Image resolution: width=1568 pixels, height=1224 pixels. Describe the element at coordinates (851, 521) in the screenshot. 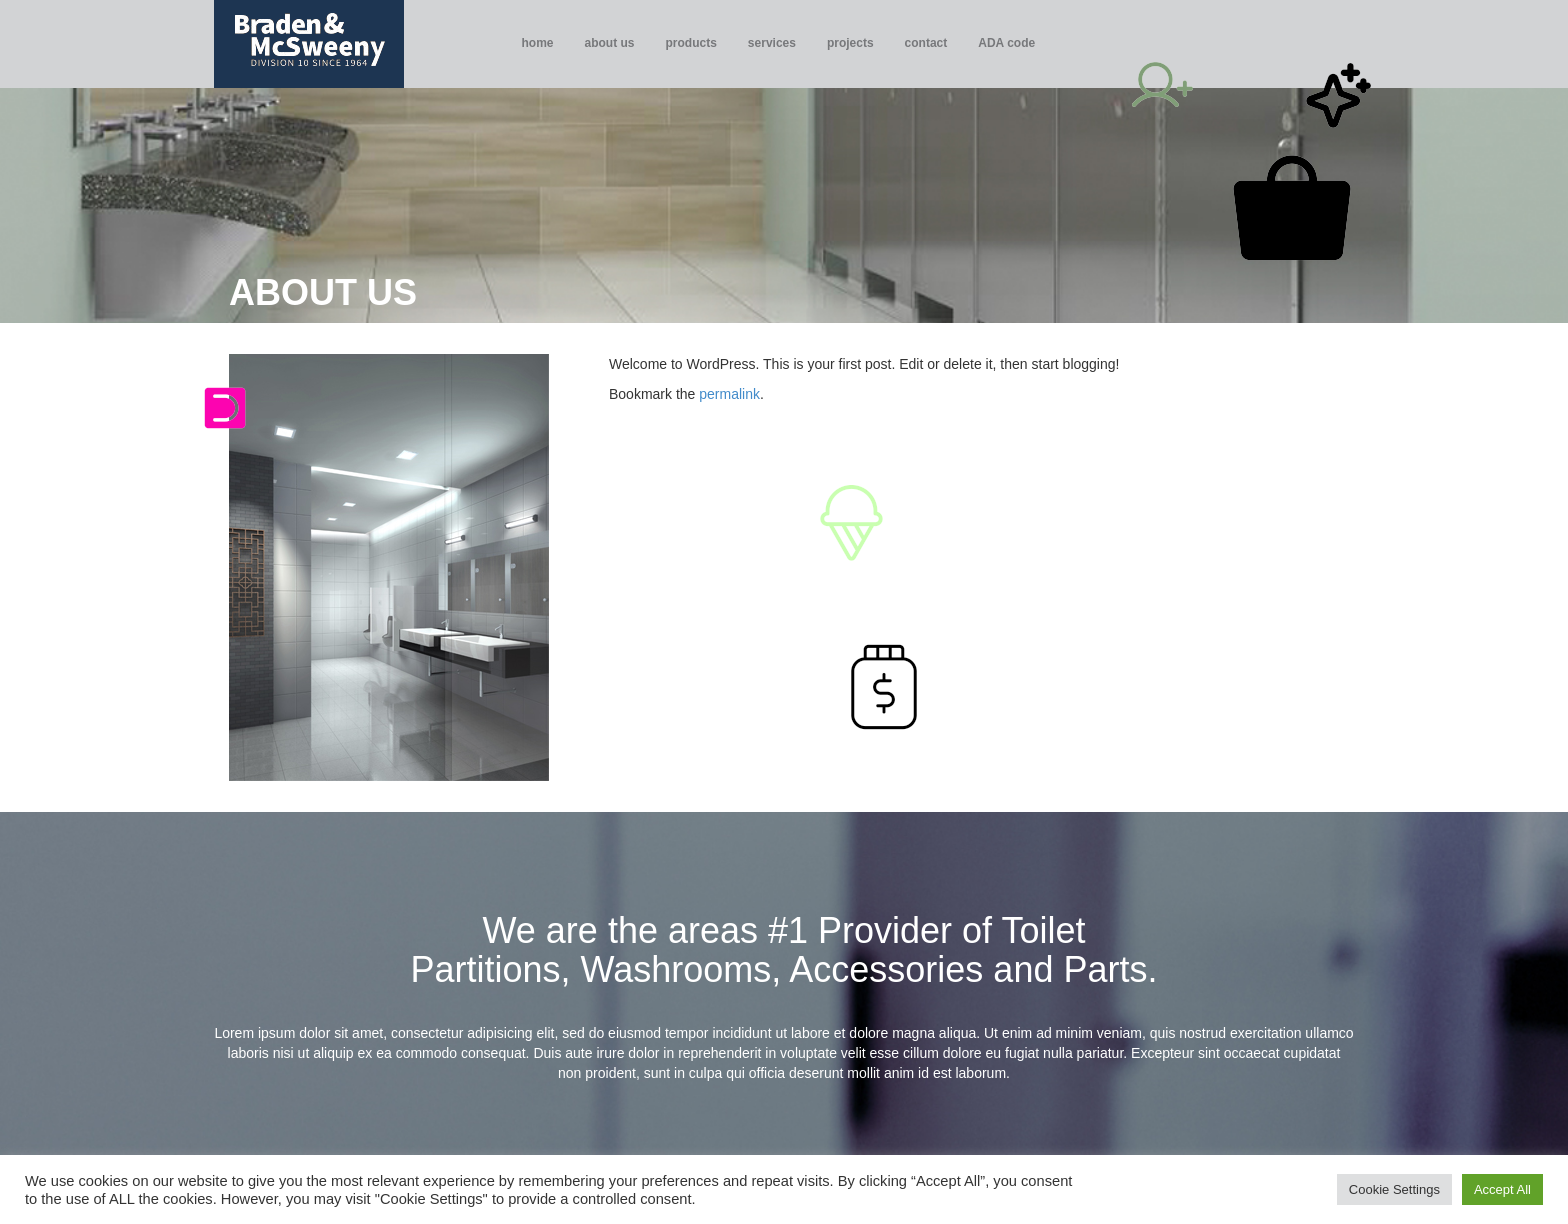

I see `browse desserts or frozen treats category` at that location.